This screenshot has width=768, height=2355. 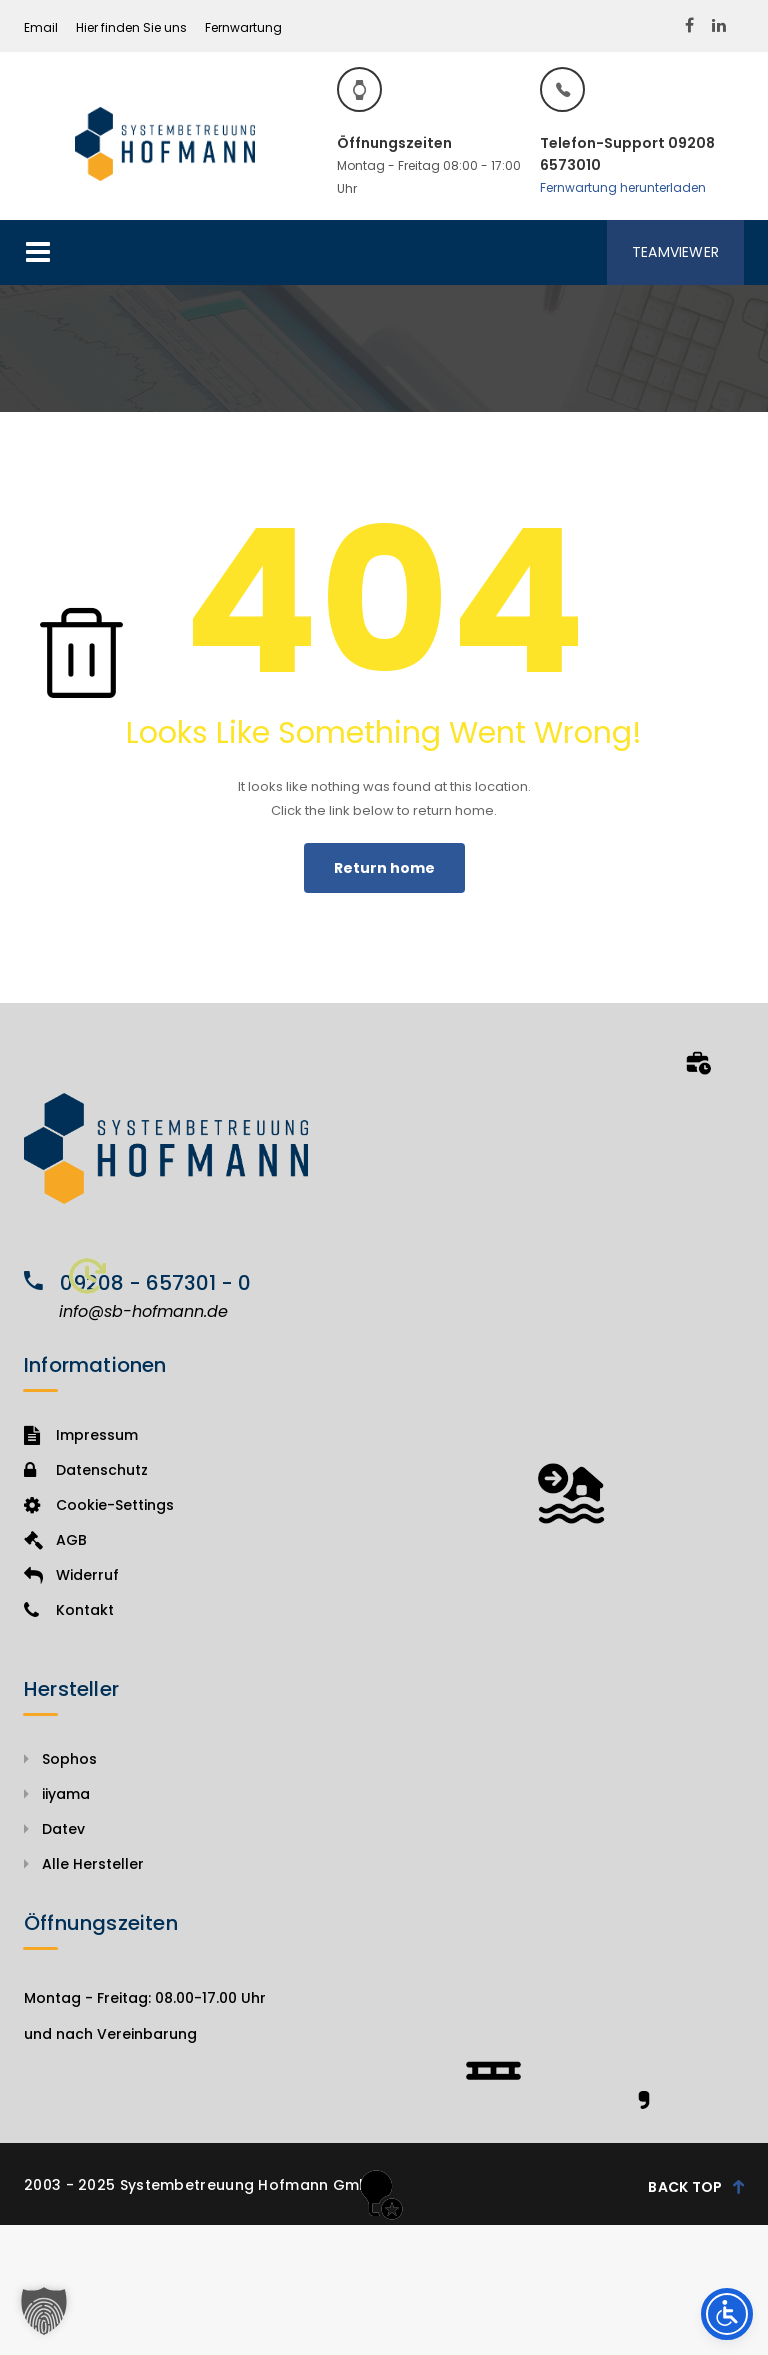 What do you see at coordinates (81, 656) in the screenshot?
I see `delete selected item` at bounding box center [81, 656].